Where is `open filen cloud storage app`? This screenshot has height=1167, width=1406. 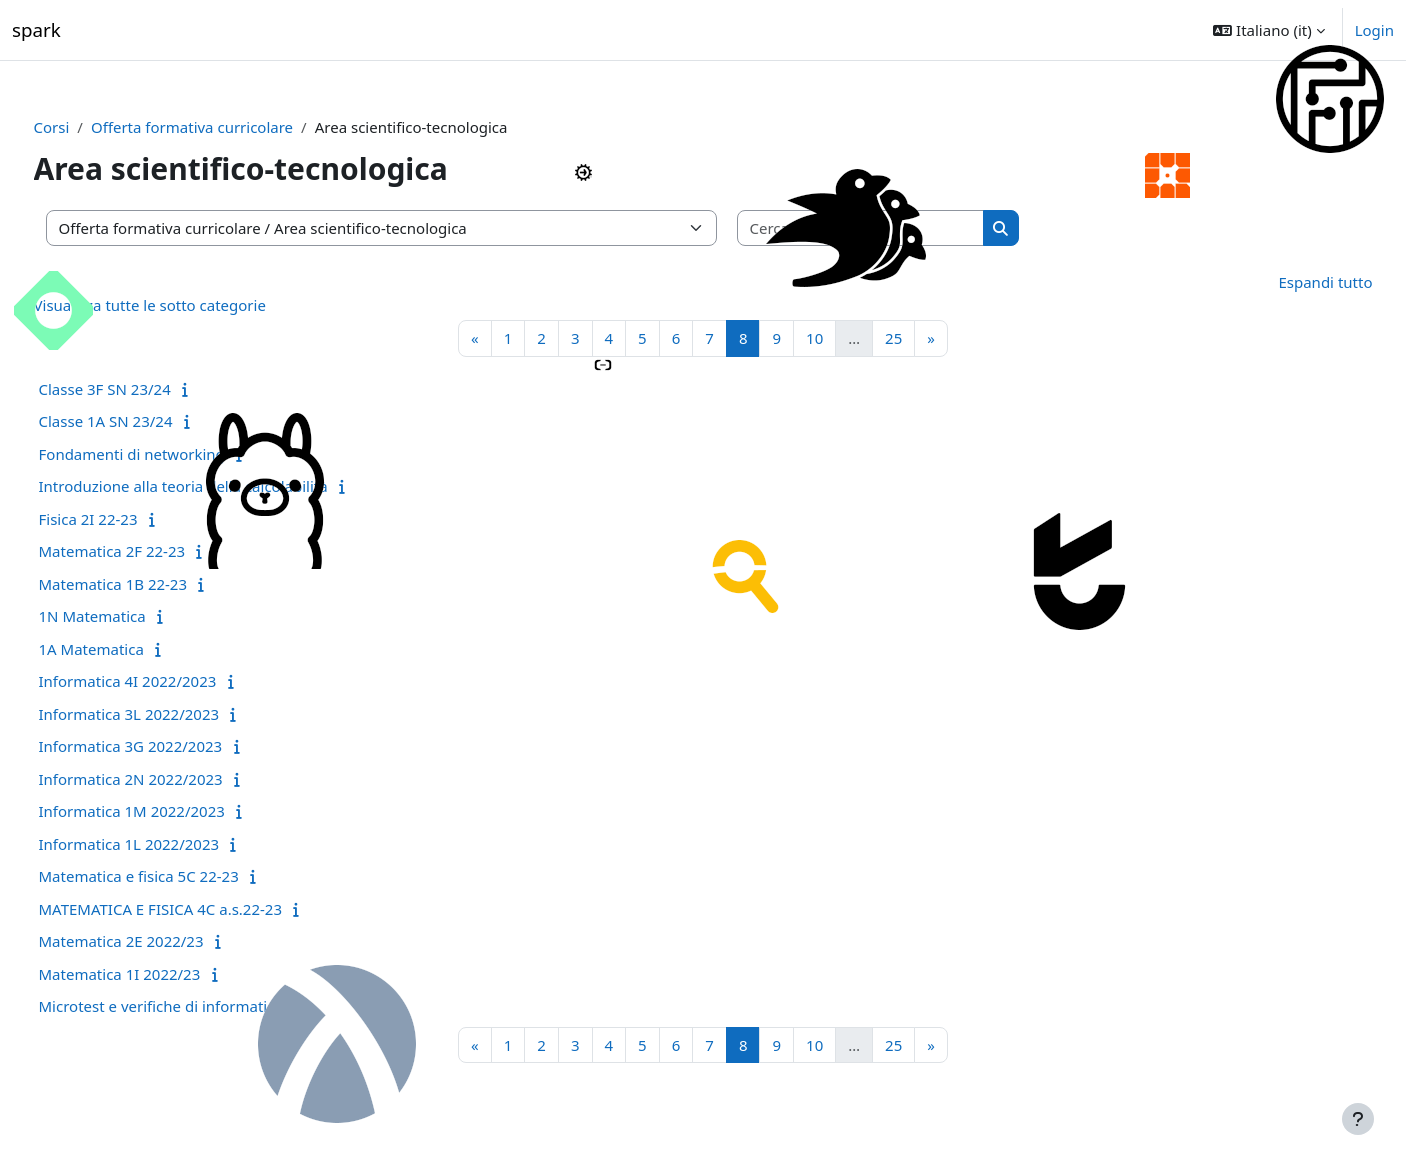 open filen cloud storage app is located at coordinates (1330, 99).